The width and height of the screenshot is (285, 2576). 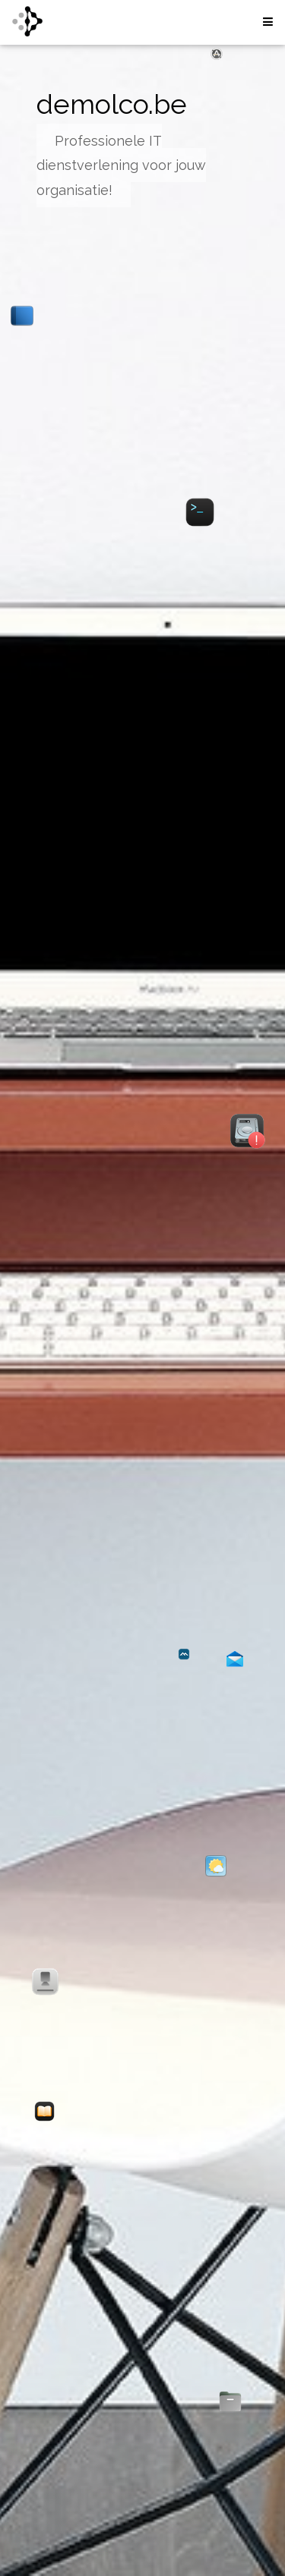 What do you see at coordinates (45, 1981) in the screenshot?
I see `open desk view app to show your desk surface via overhead camera` at bounding box center [45, 1981].